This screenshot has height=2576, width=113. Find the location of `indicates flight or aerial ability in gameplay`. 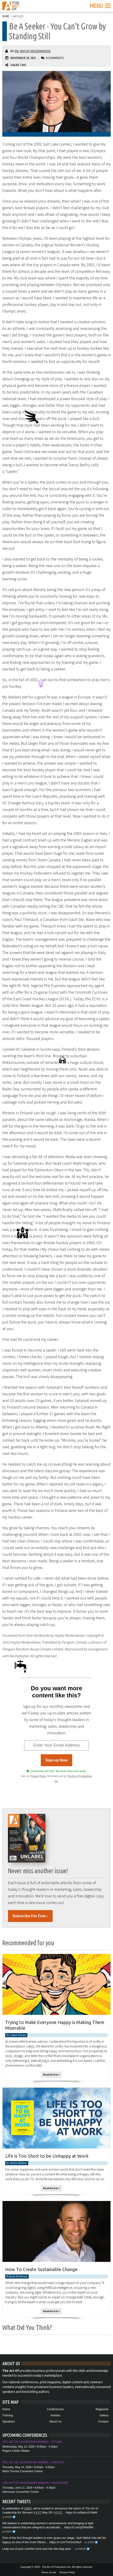

indicates flight or aerial ability in gameplay is located at coordinates (32, 417).